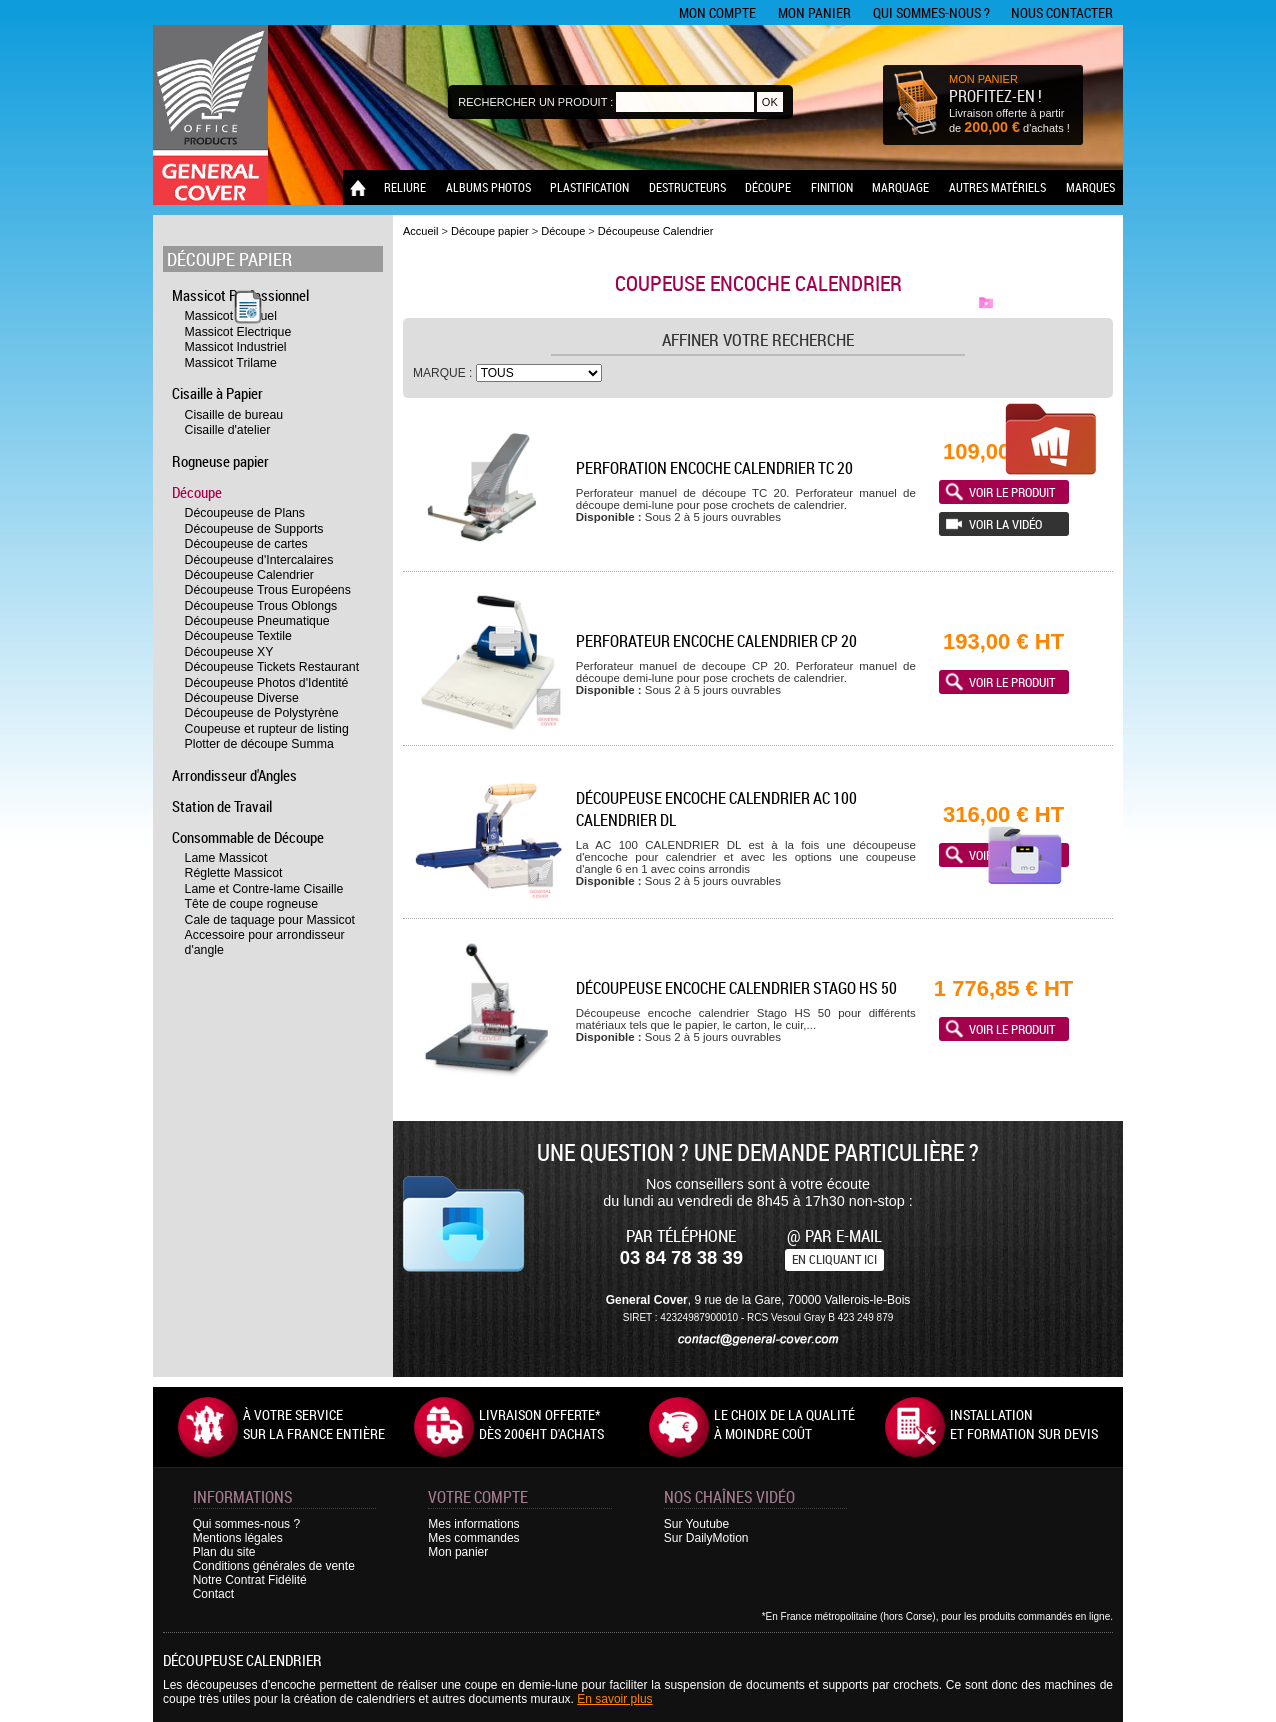  I want to click on open motrix download manager folder, so click(1024, 858).